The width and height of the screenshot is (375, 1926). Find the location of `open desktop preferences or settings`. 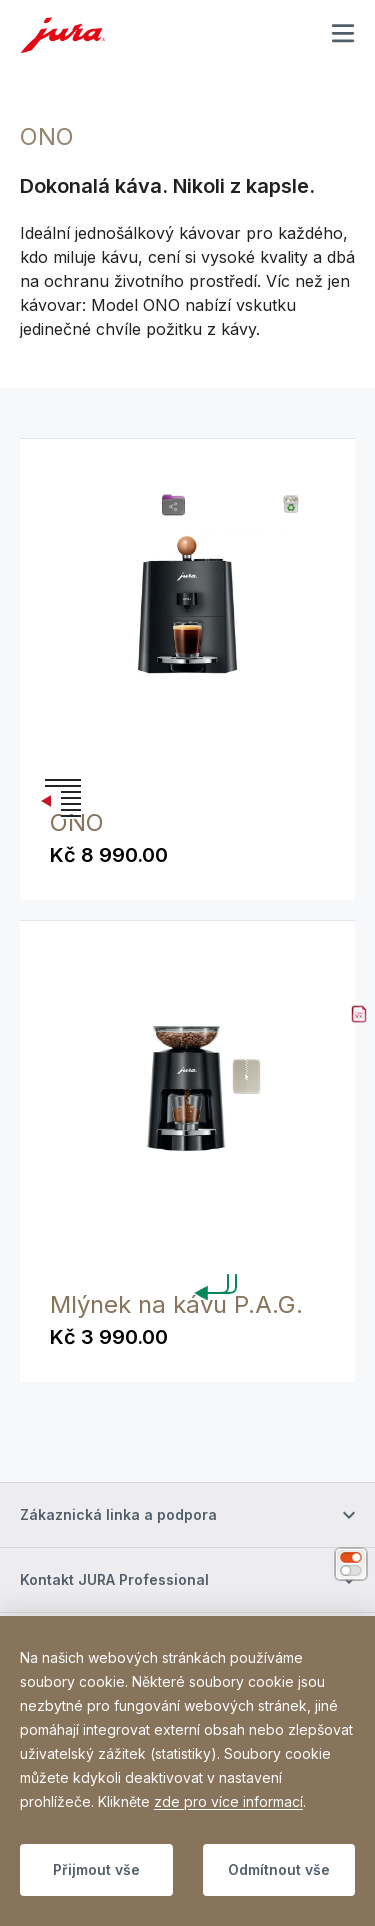

open desktop preferences or settings is located at coordinates (351, 1564).